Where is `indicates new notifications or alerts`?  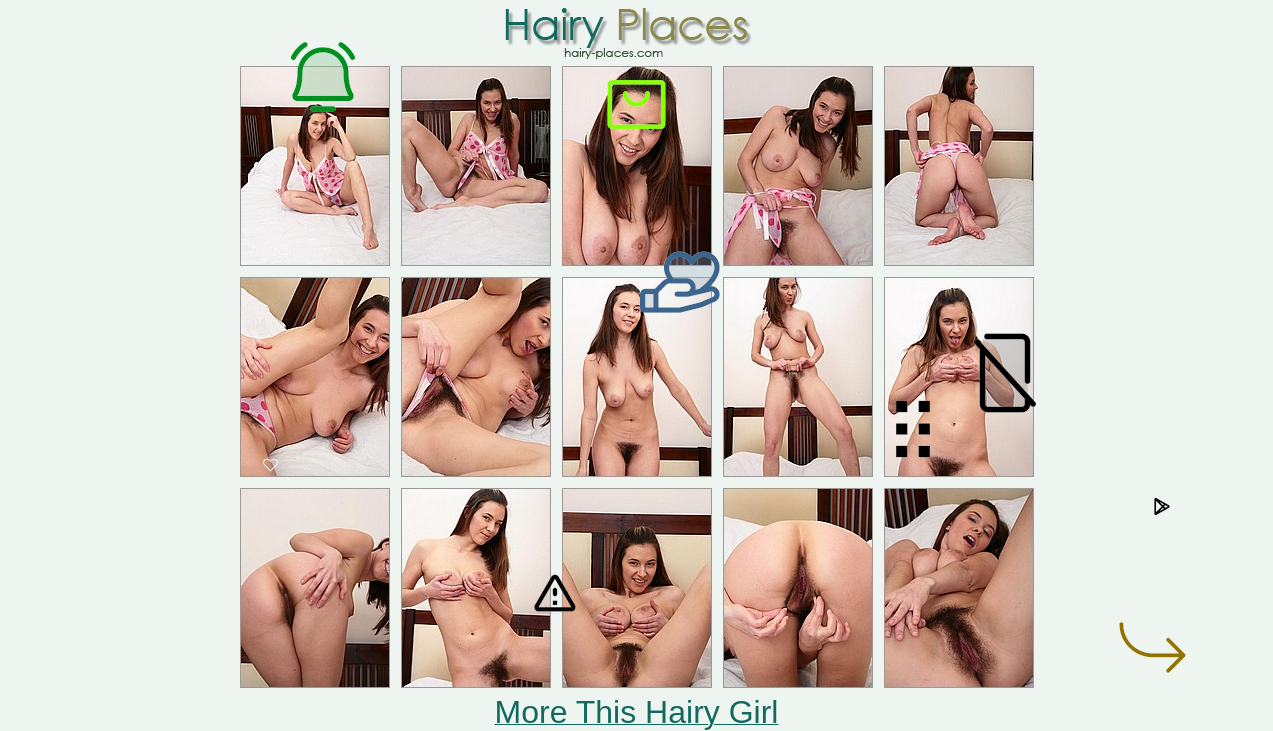
indicates new notifications or alerts is located at coordinates (323, 78).